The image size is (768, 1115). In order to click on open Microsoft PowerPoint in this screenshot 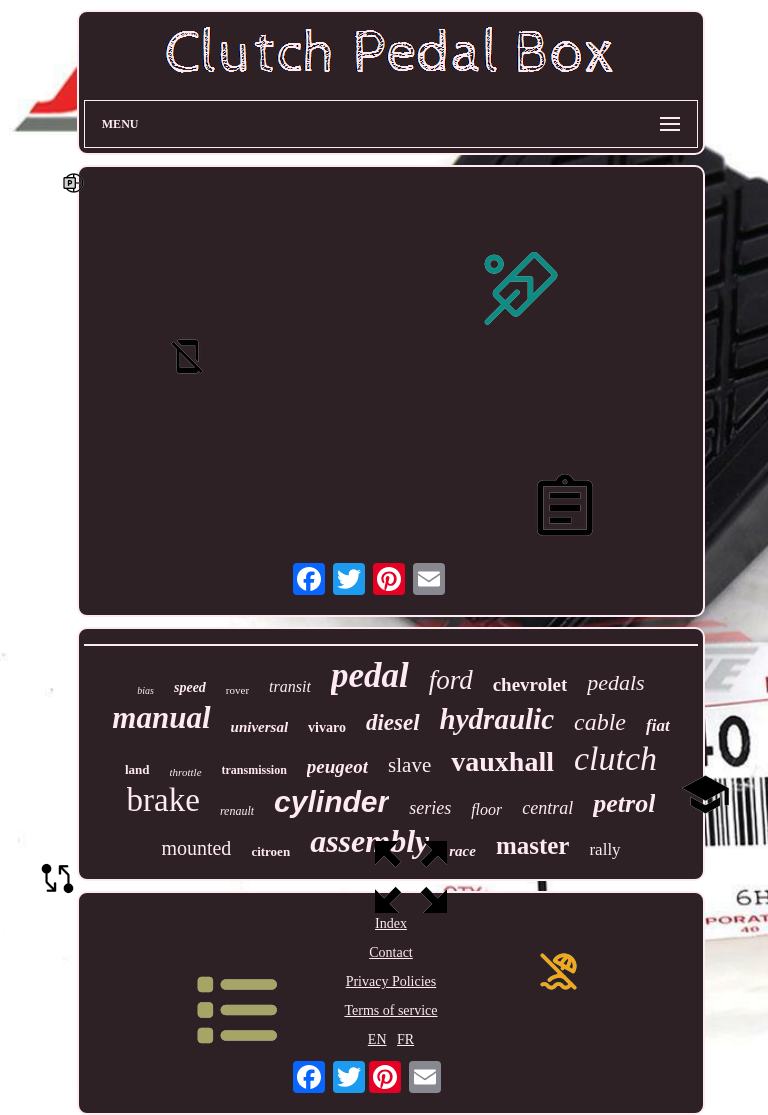, I will do `click(73, 183)`.